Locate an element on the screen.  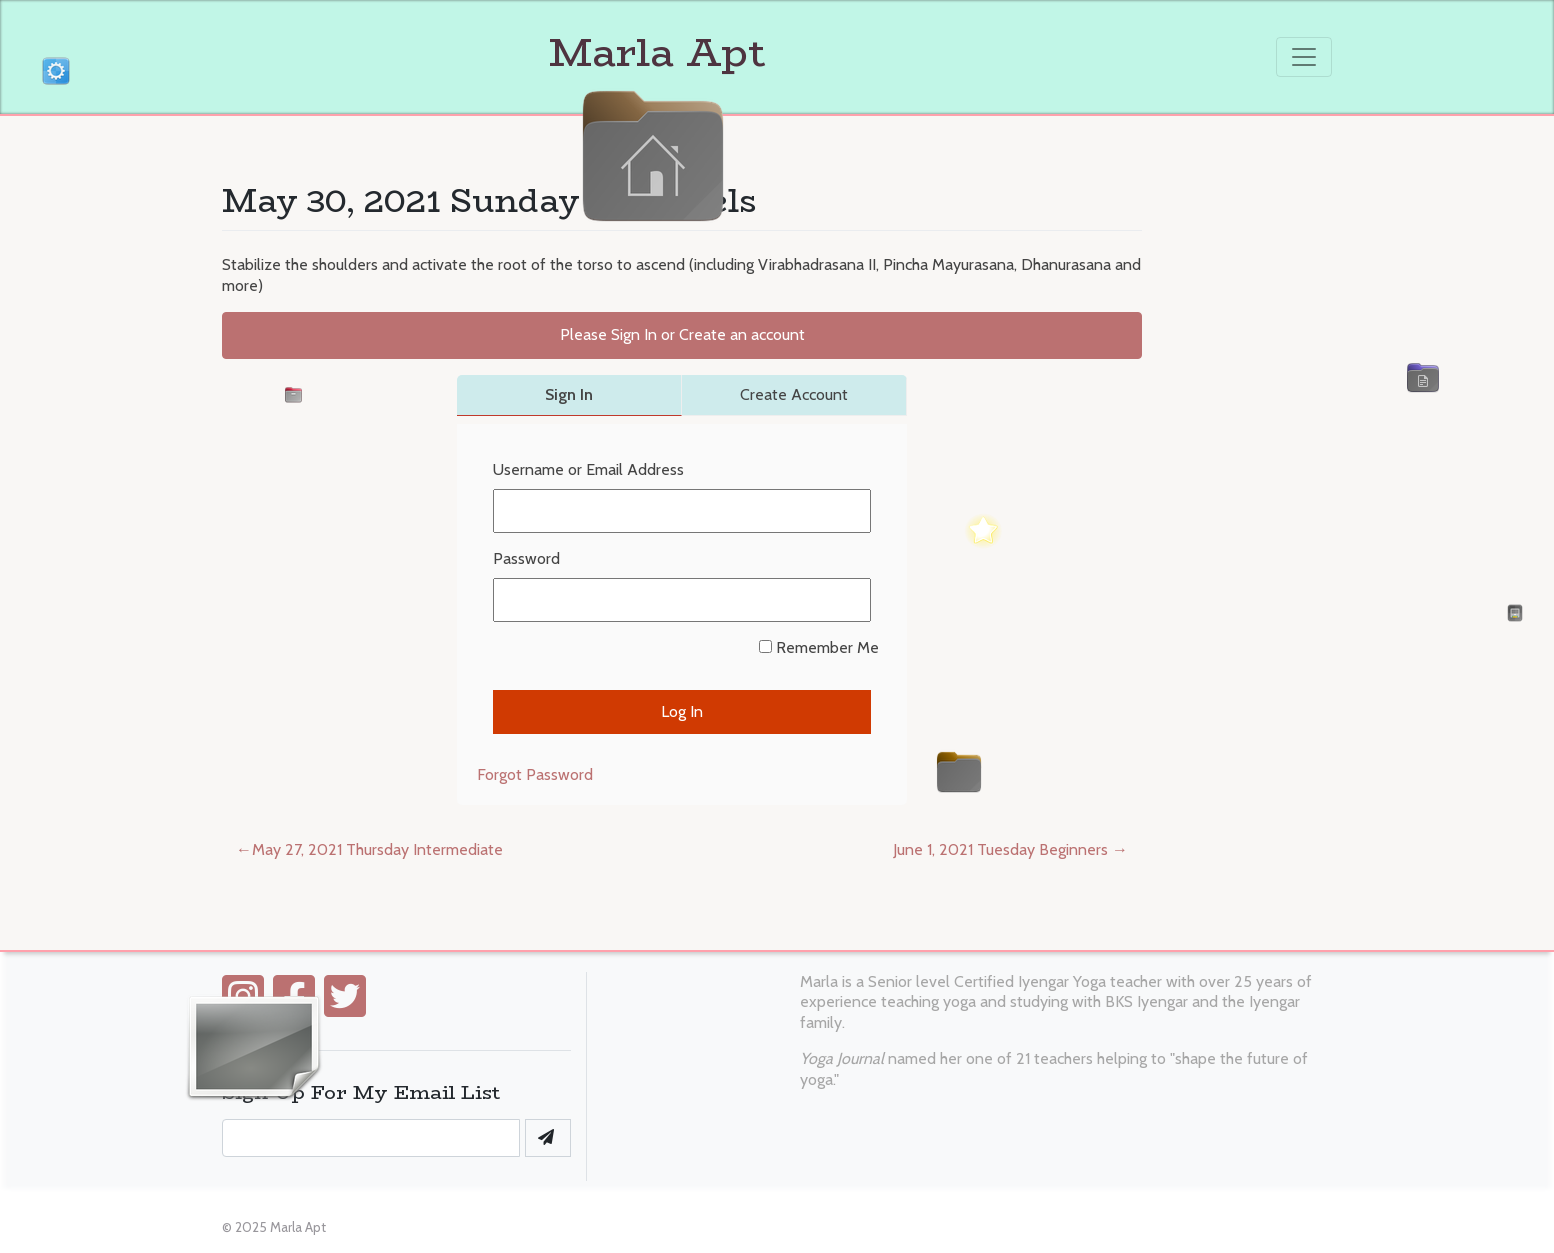
indicates a new or recently added item is located at coordinates (982, 531).